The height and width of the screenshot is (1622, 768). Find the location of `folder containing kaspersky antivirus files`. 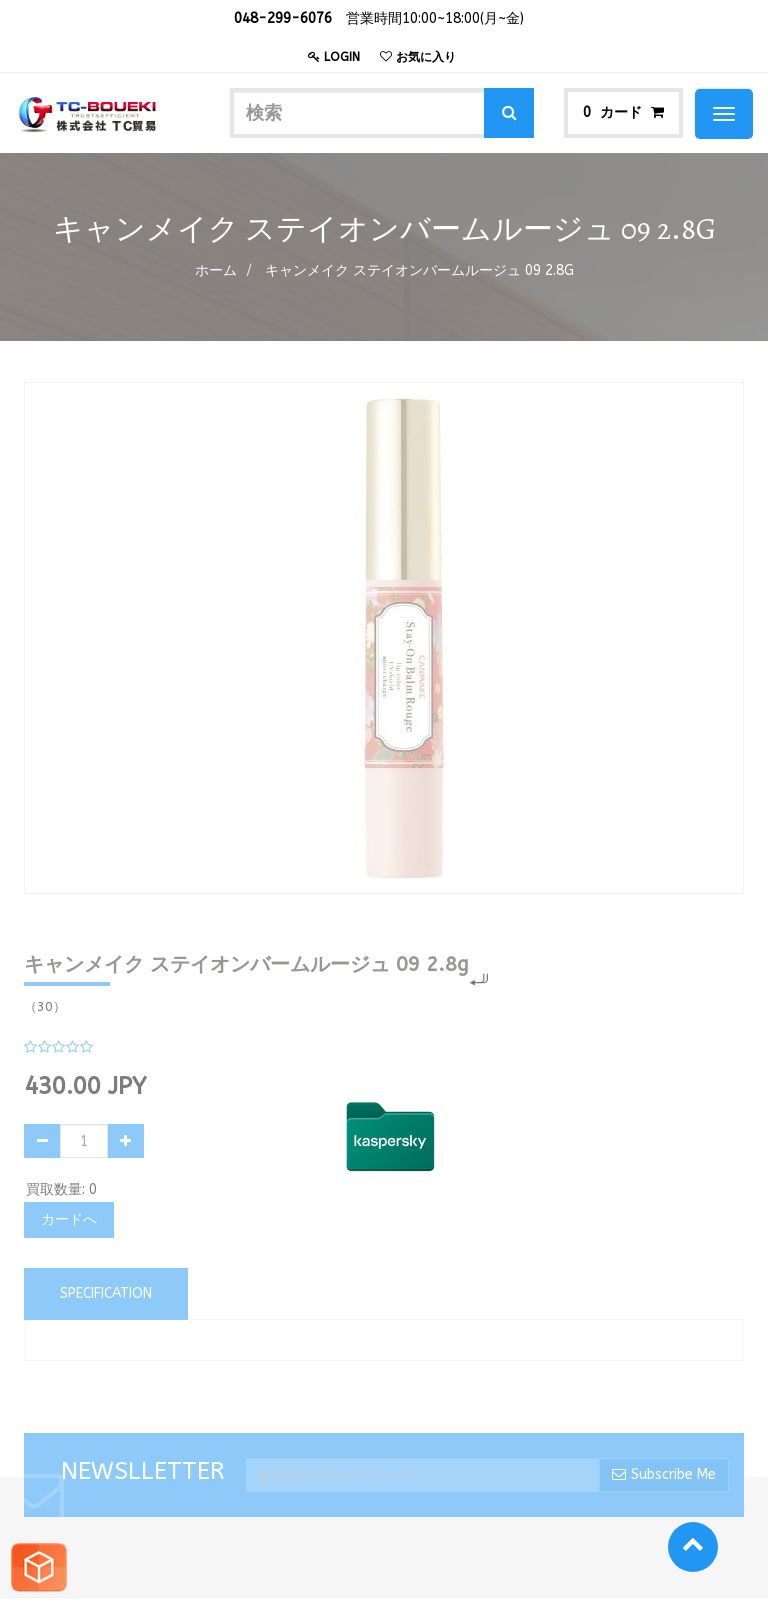

folder containing kaspersky antivirus files is located at coordinates (390, 1139).